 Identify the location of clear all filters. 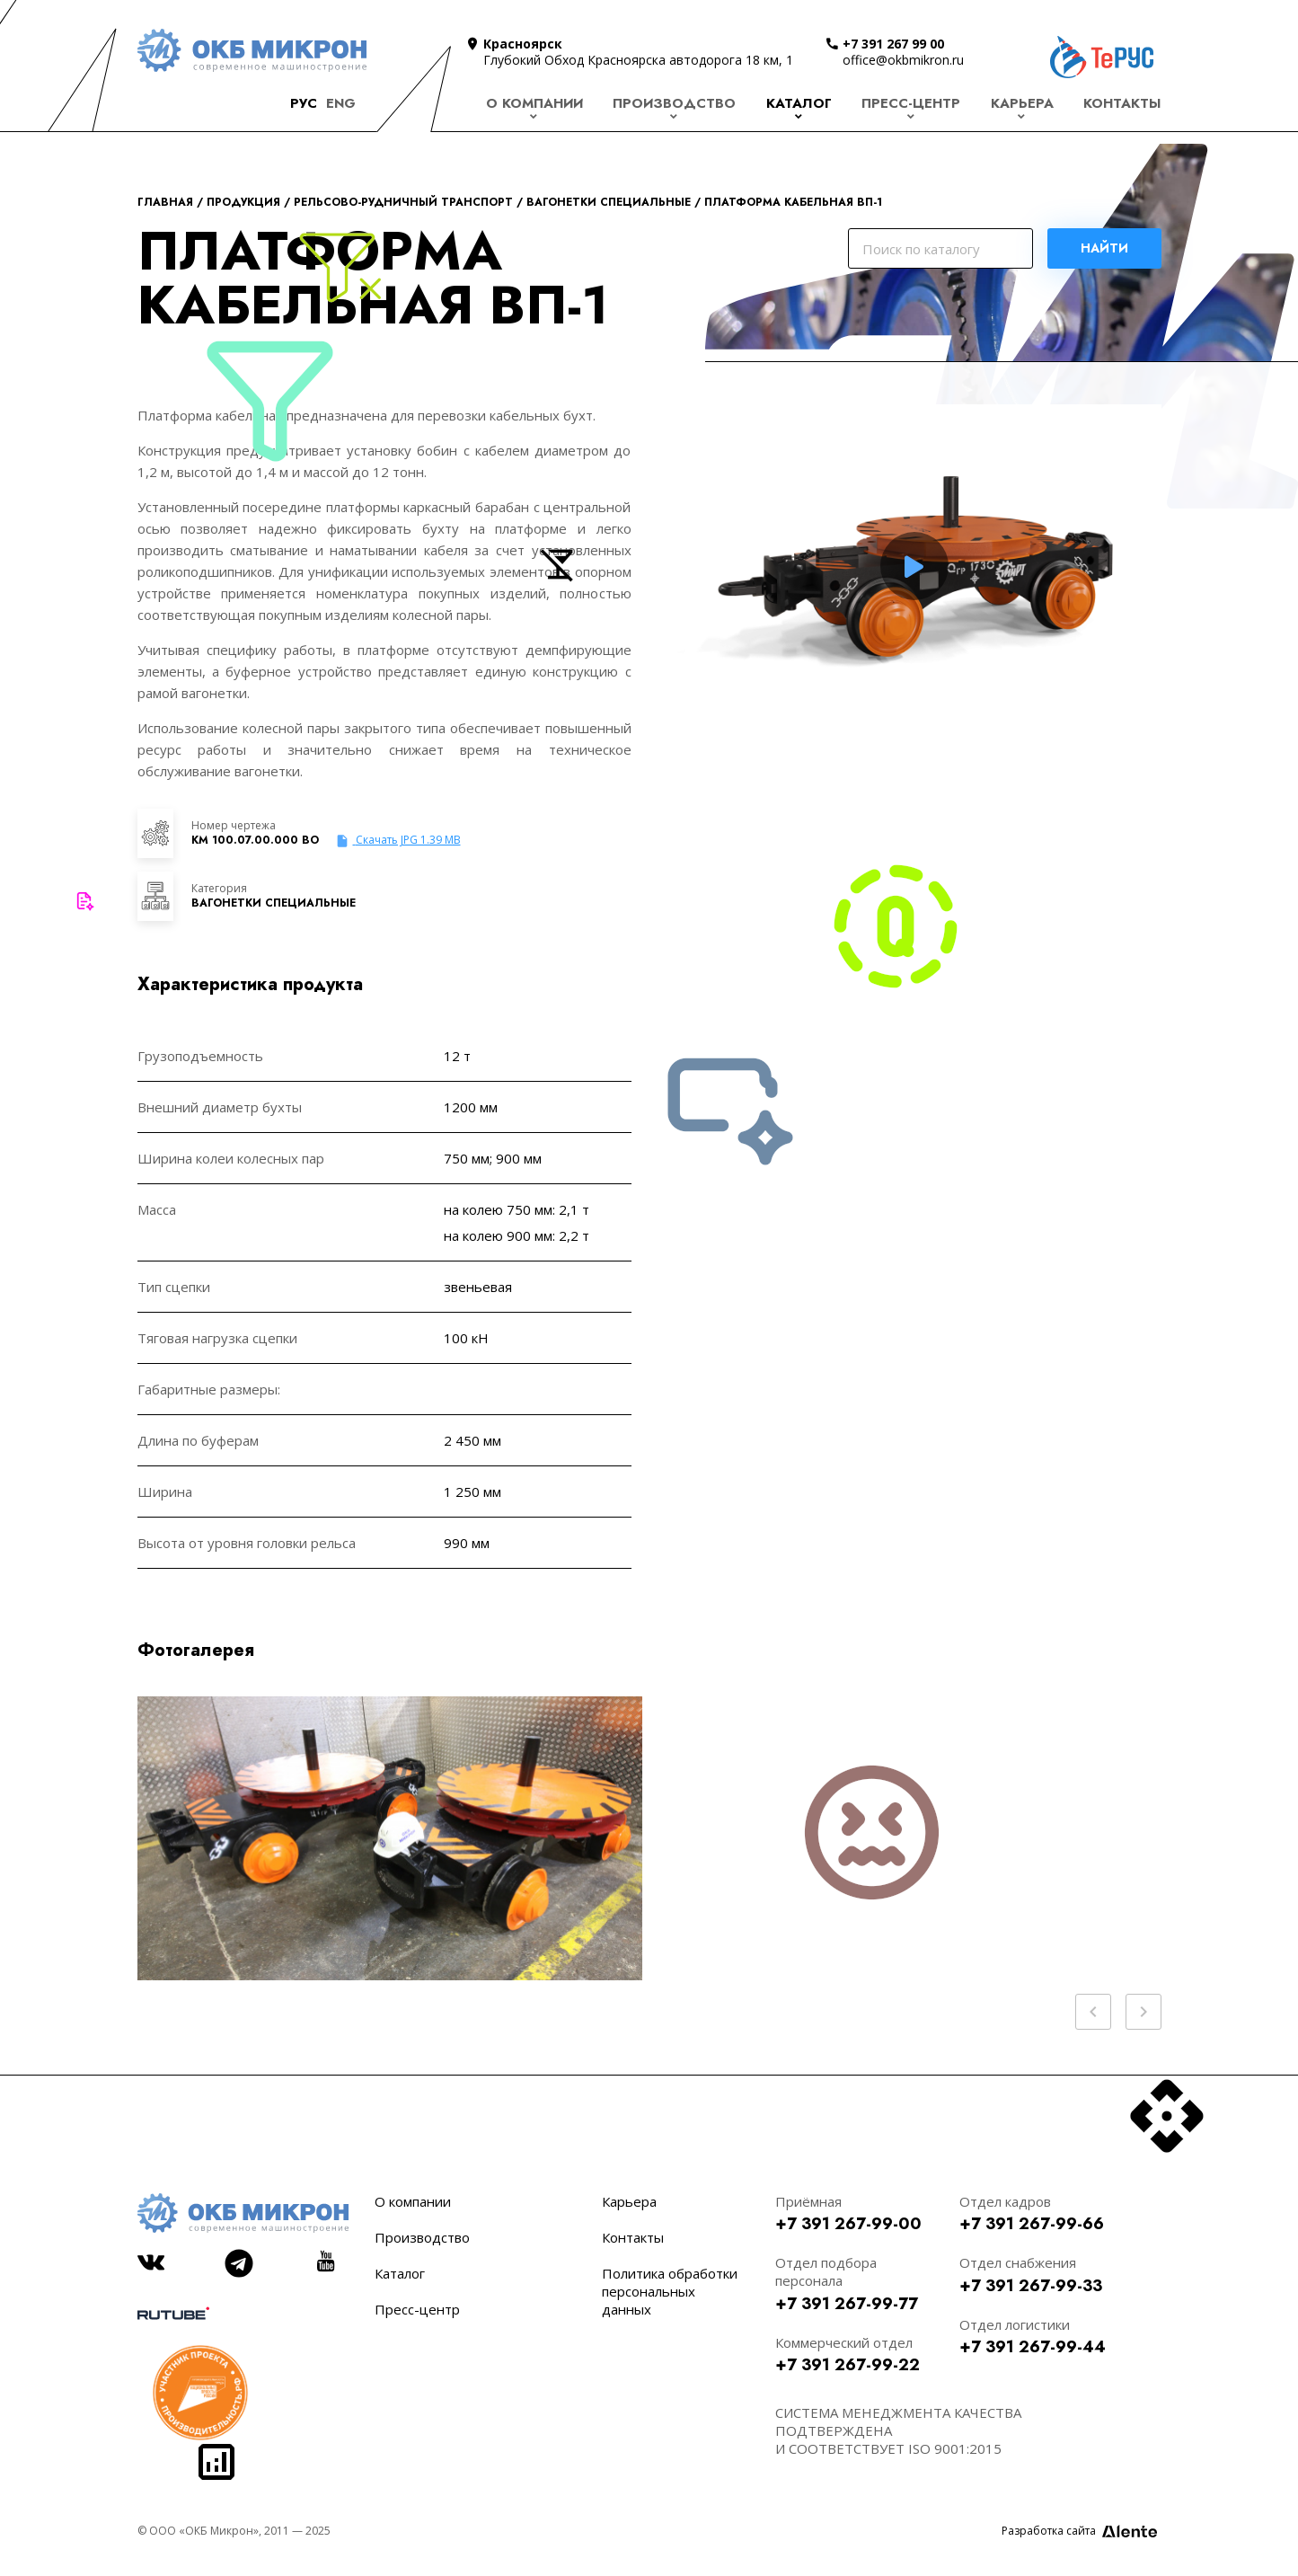
(337, 264).